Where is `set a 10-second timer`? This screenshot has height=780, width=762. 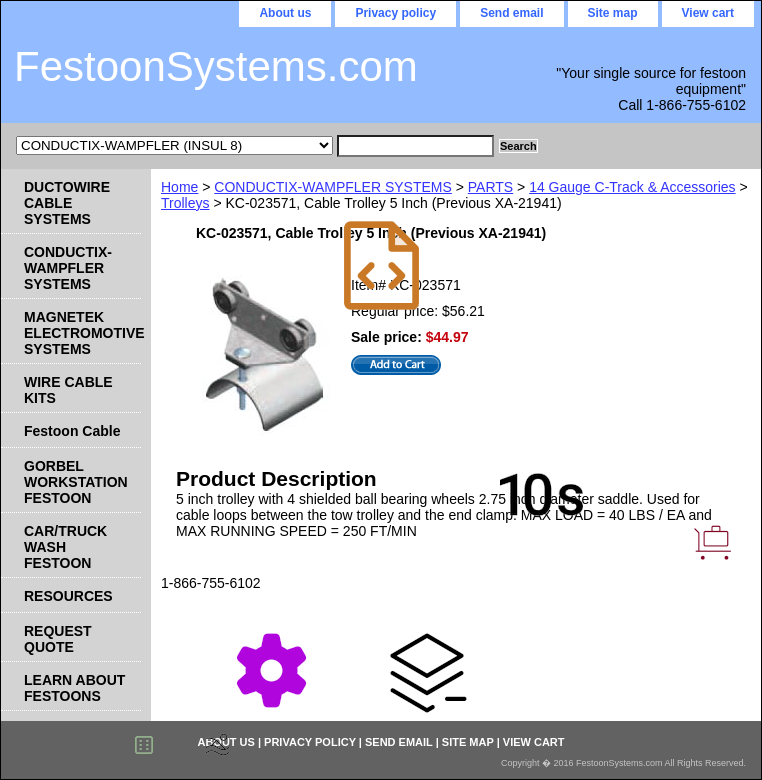 set a 10-second timer is located at coordinates (541, 494).